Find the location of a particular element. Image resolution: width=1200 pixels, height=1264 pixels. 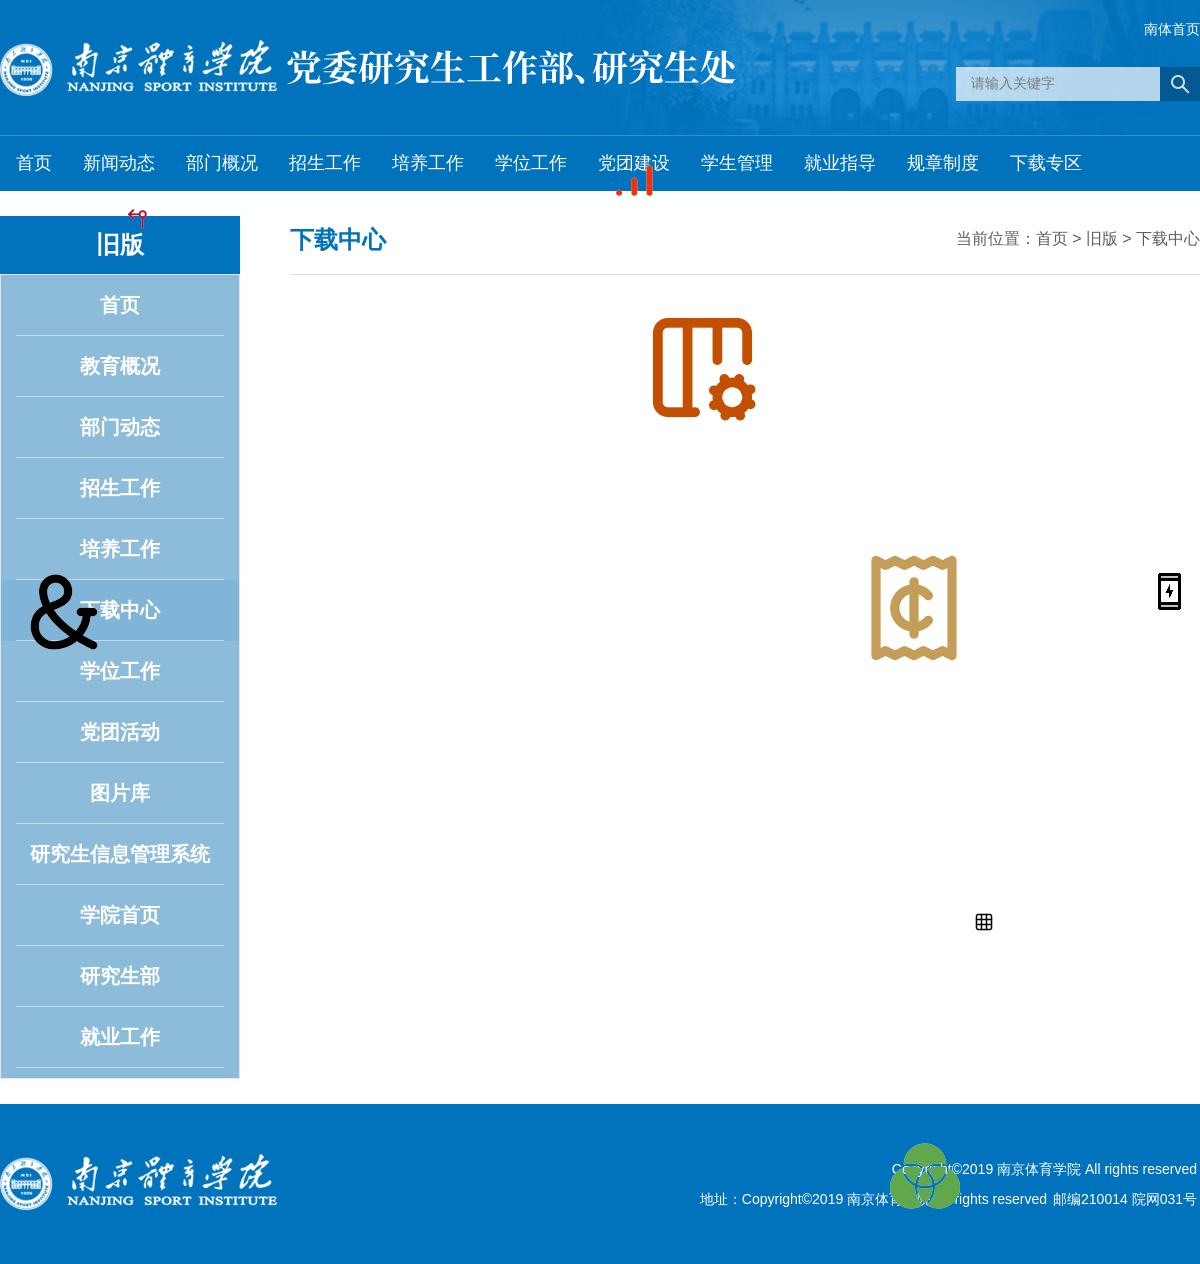

indicates medium signal strength is located at coordinates (649, 168).